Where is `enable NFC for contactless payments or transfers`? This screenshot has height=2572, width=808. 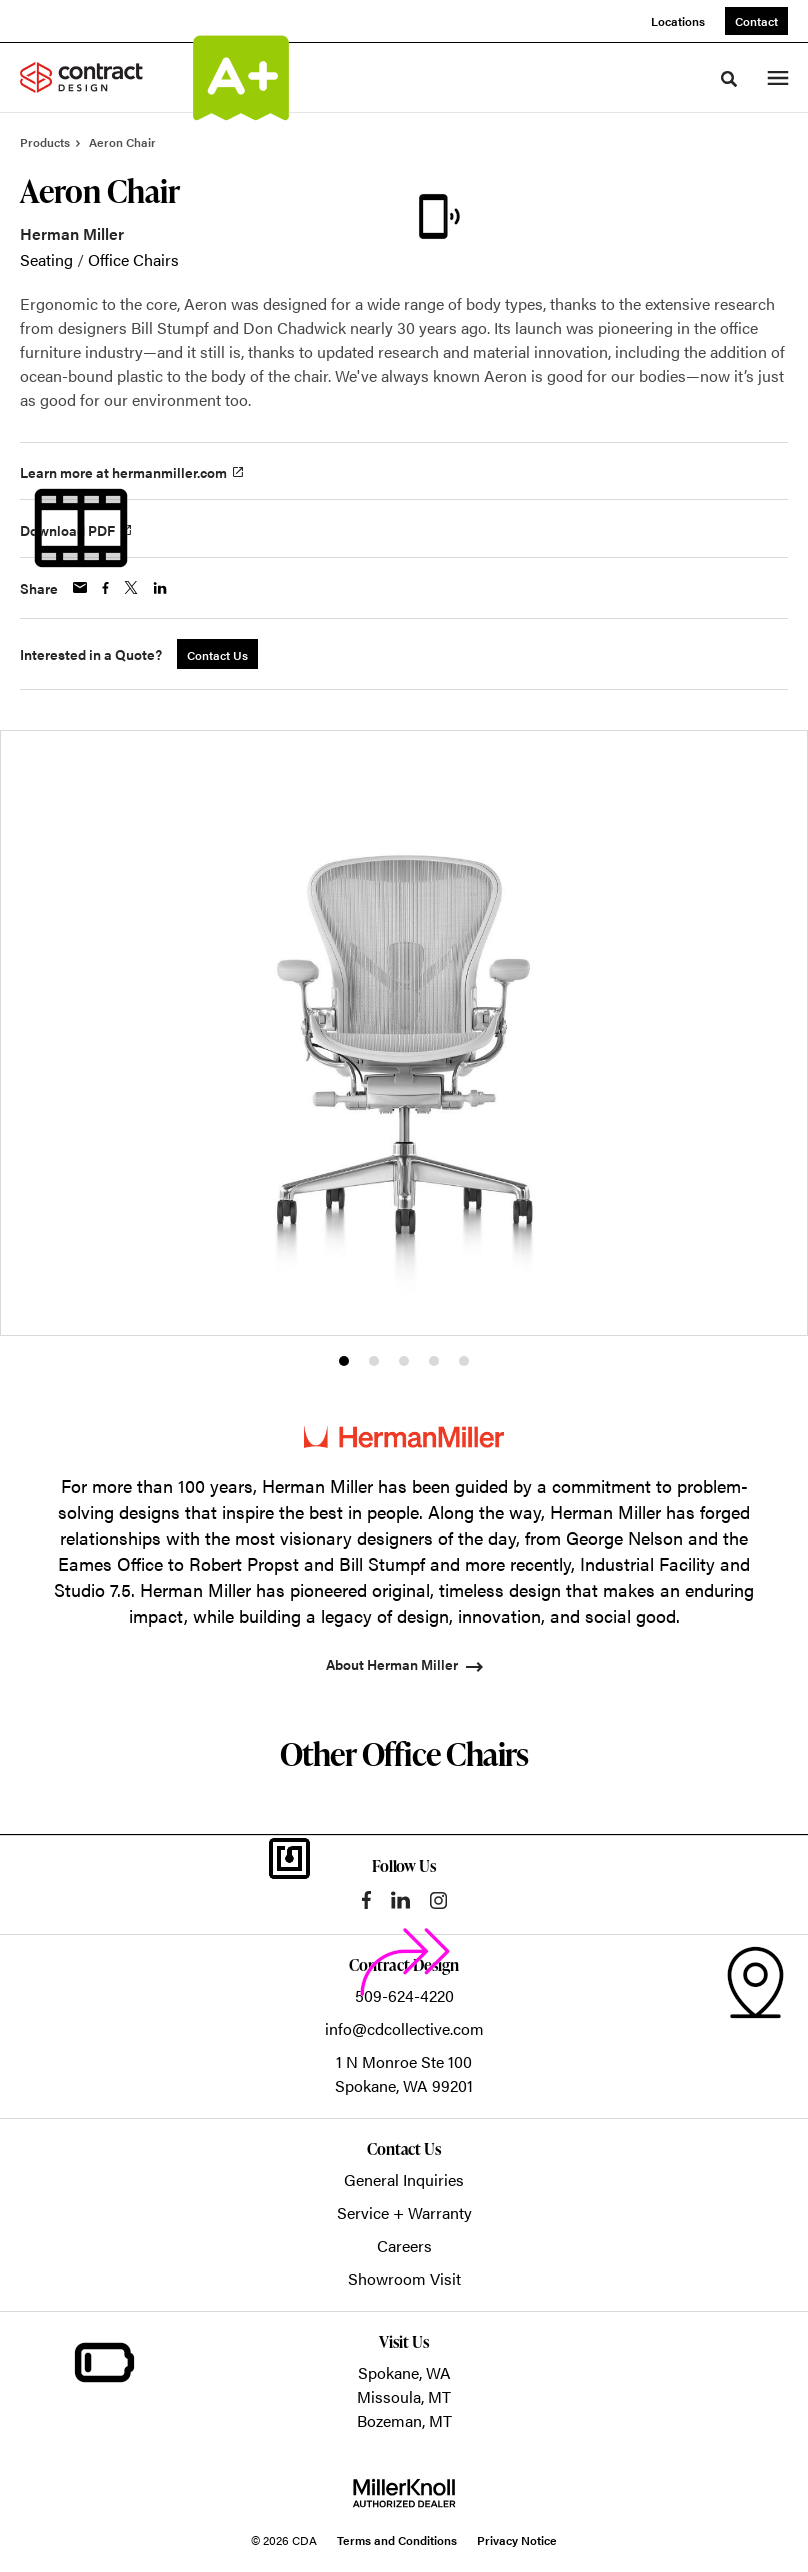
enable NFC for contactless payments or transfers is located at coordinates (289, 1858).